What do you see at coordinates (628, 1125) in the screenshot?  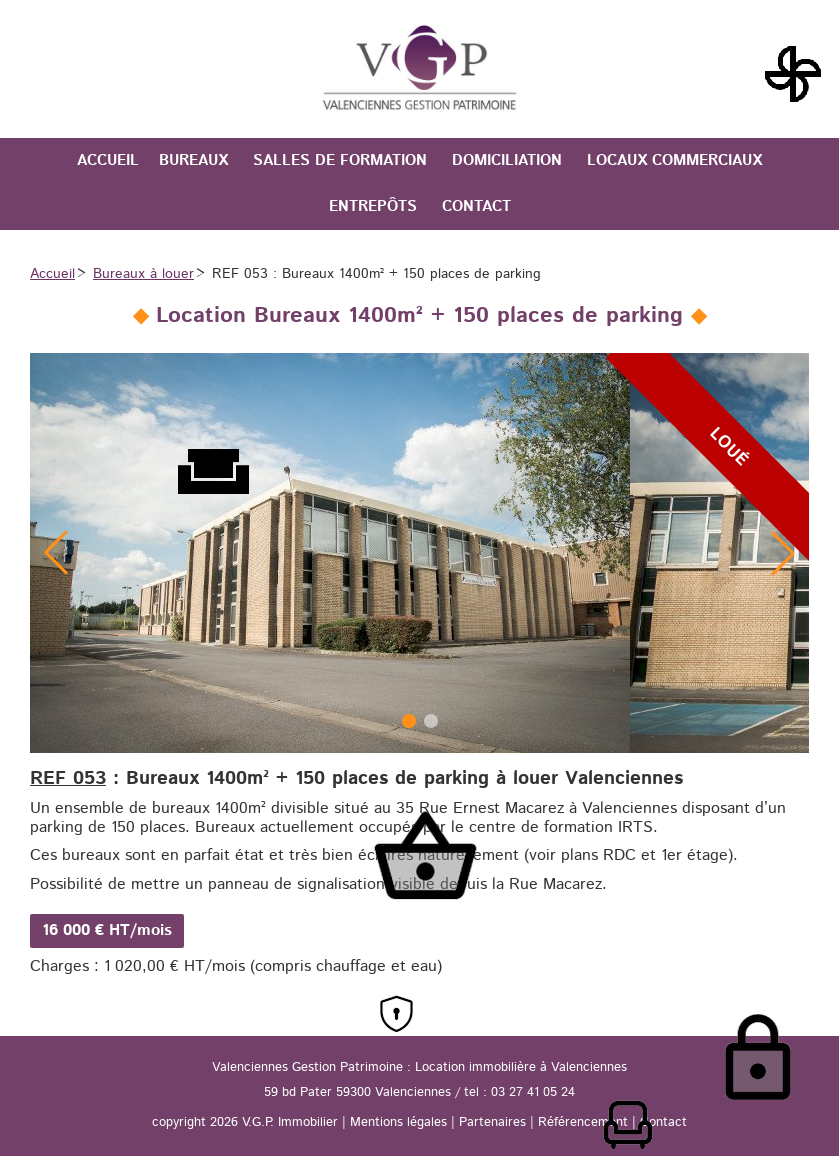 I see `browse furniture or home decor items` at bounding box center [628, 1125].